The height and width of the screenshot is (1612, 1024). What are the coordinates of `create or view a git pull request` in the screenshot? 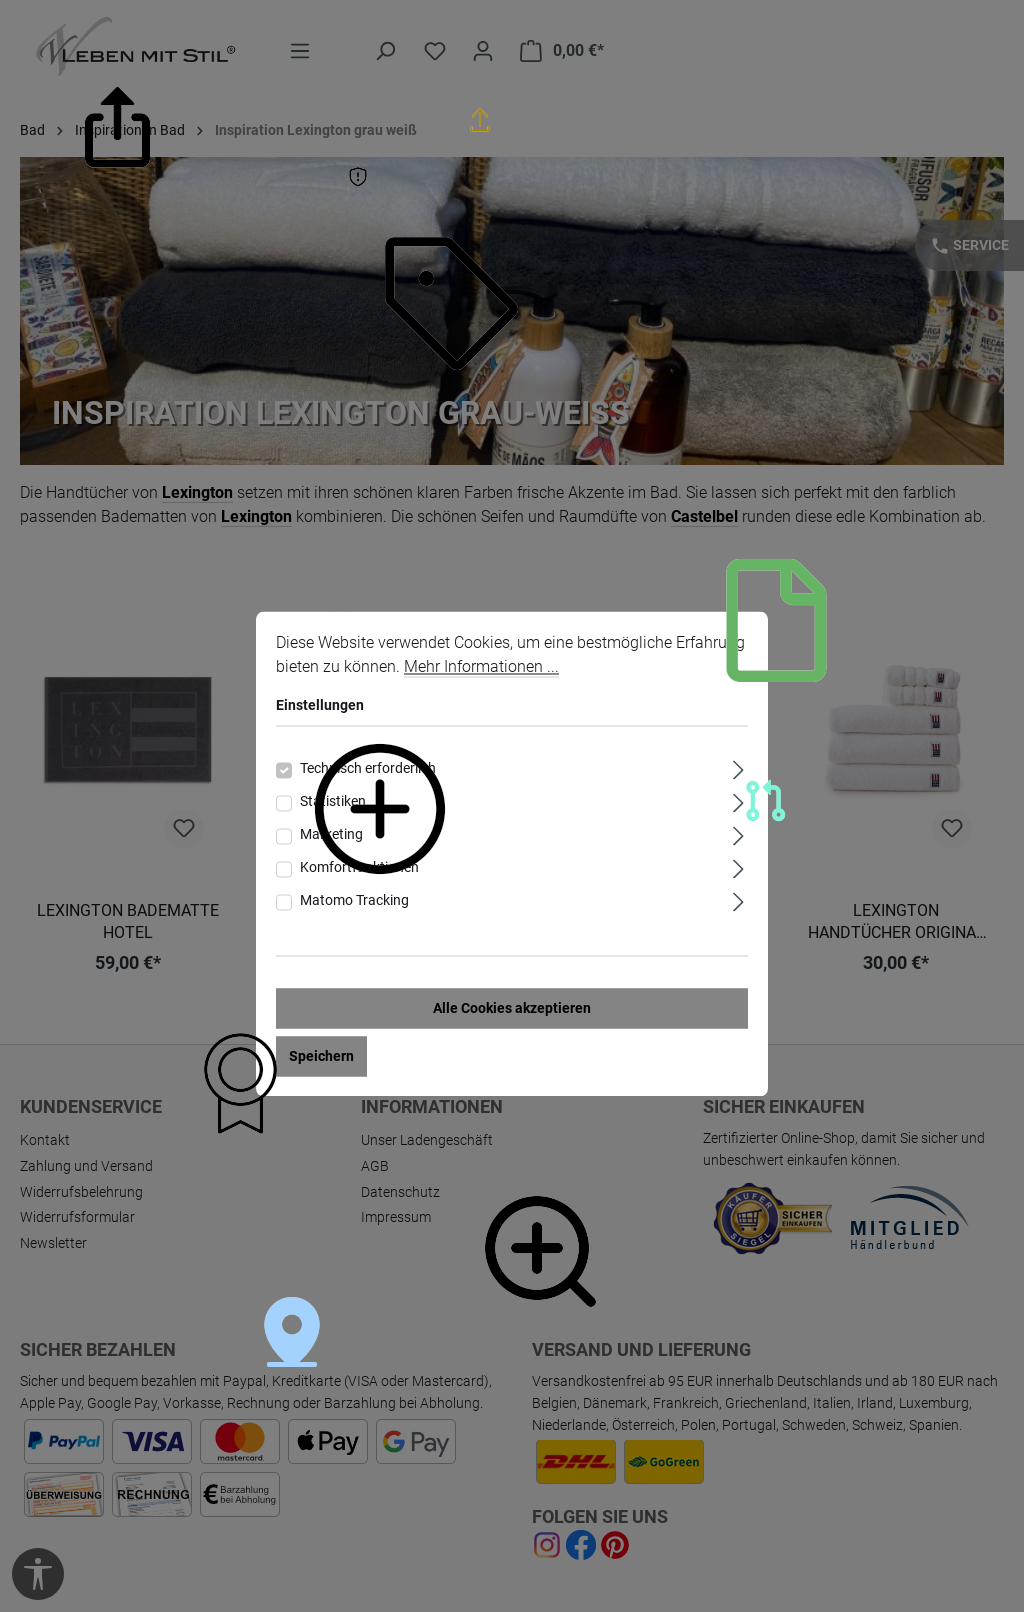 It's located at (765, 801).